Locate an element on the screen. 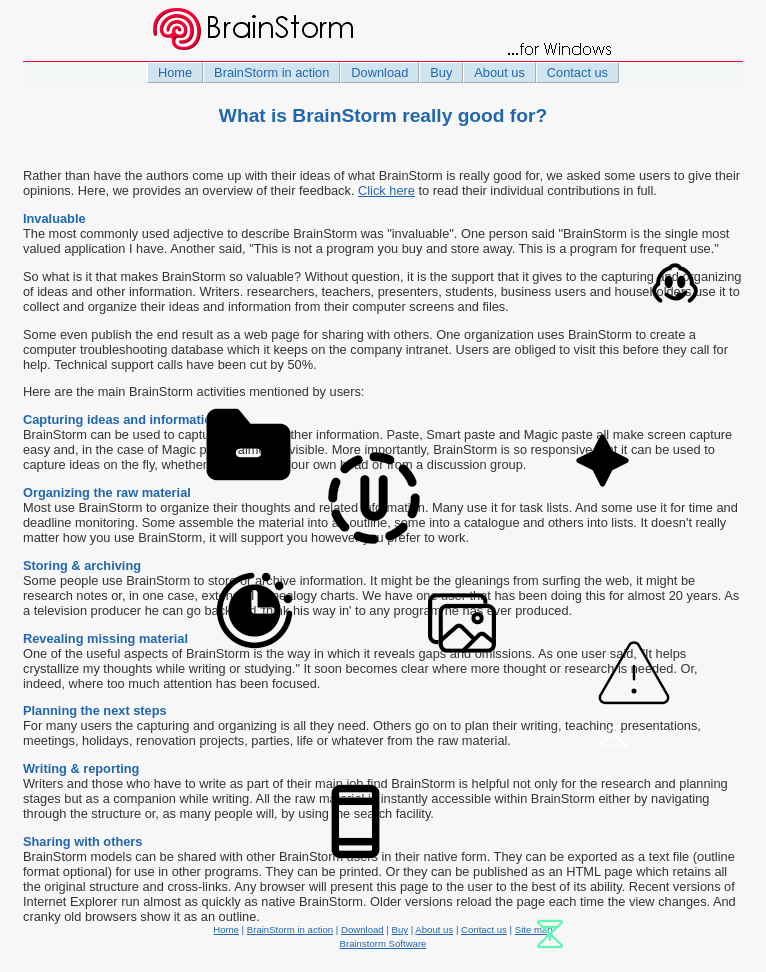 This screenshot has width=766, height=972. indicates an unverified or pending user account is located at coordinates (374, 498).